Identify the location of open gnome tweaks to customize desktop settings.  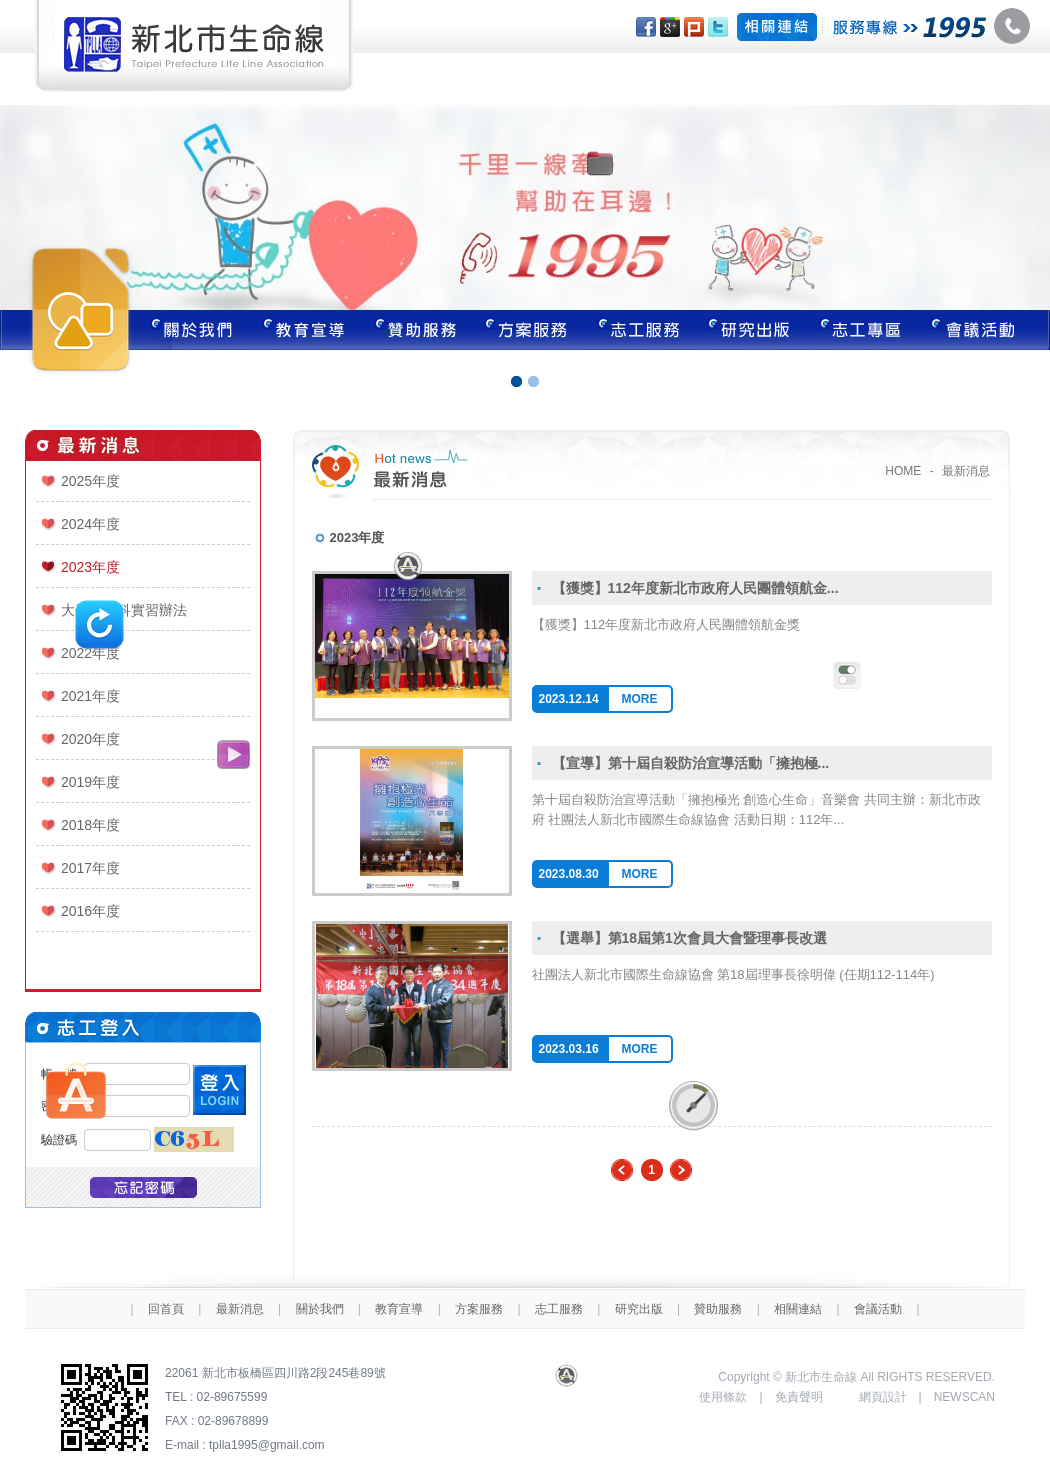
(847, 675).